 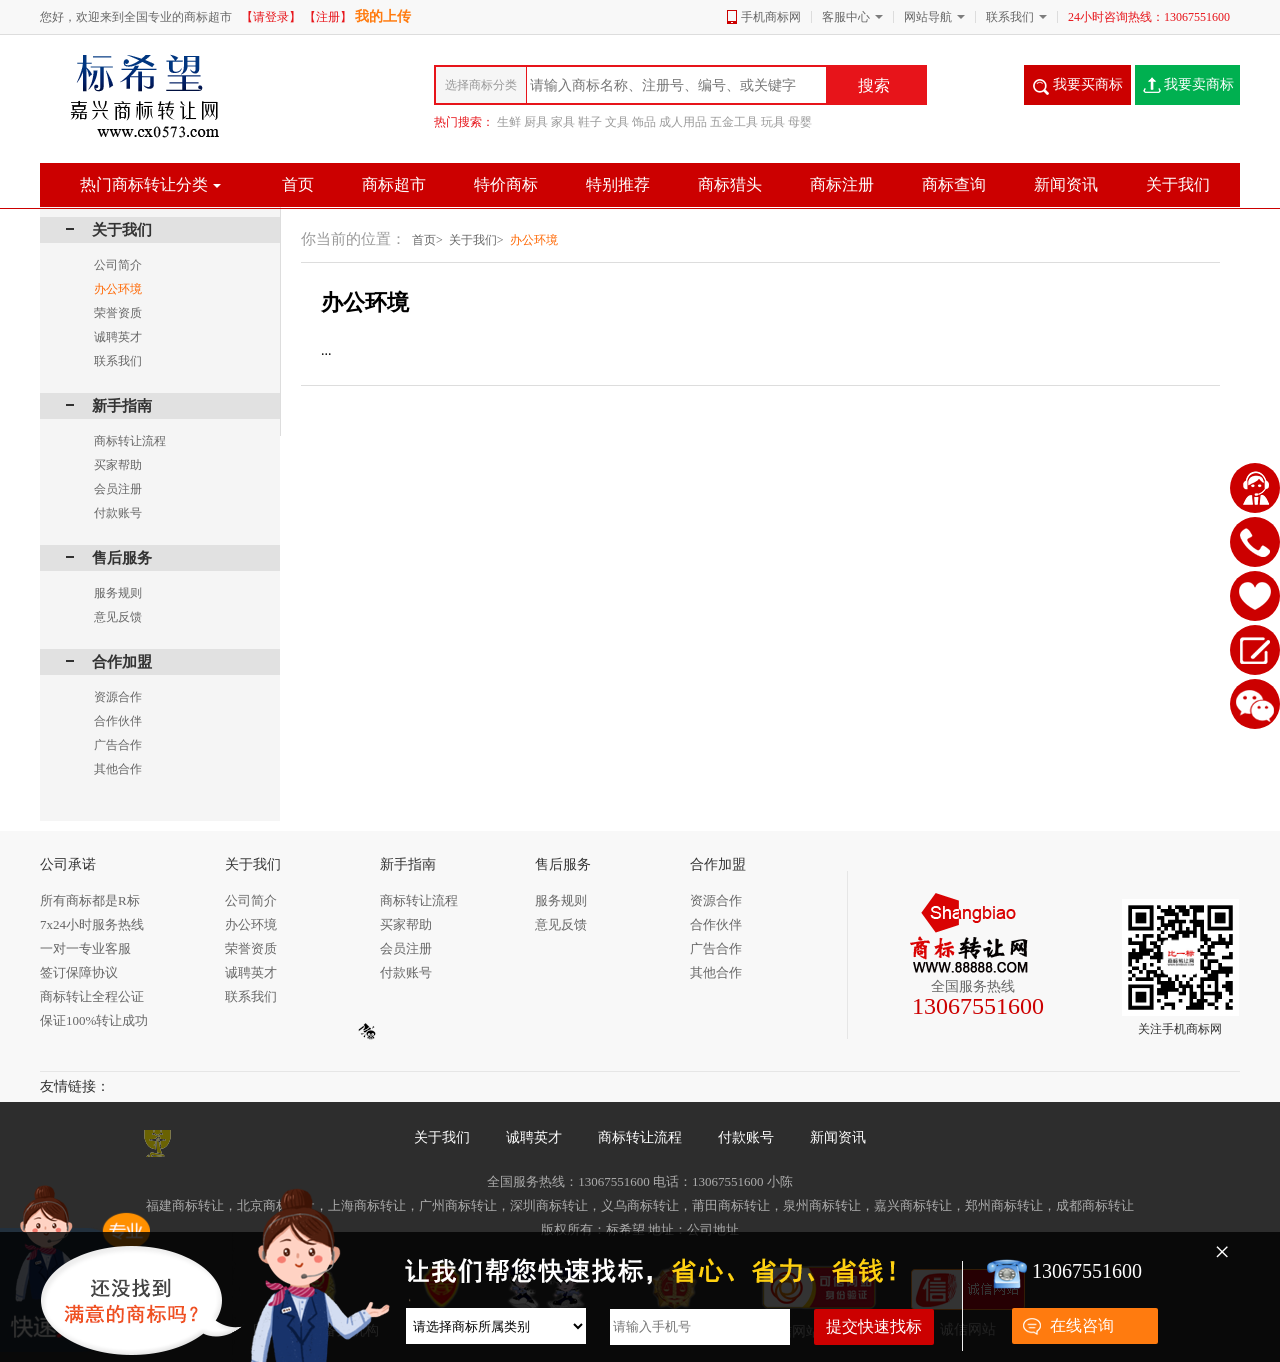 I want to click on mute audio or sound effects, so click(x=157, y=1143).